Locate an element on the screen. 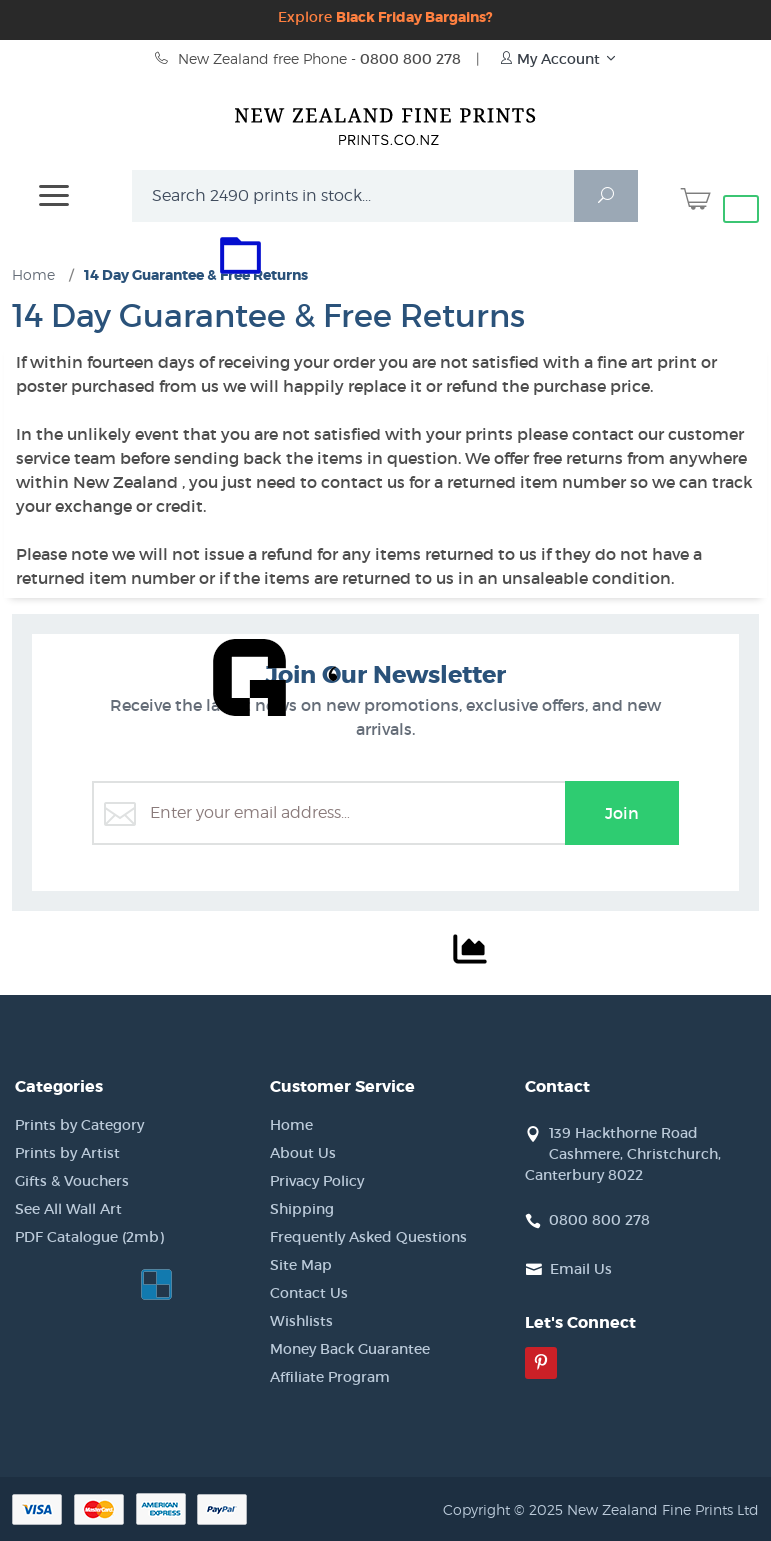  Grid.ai company logo is located at coordinates (249, 677).